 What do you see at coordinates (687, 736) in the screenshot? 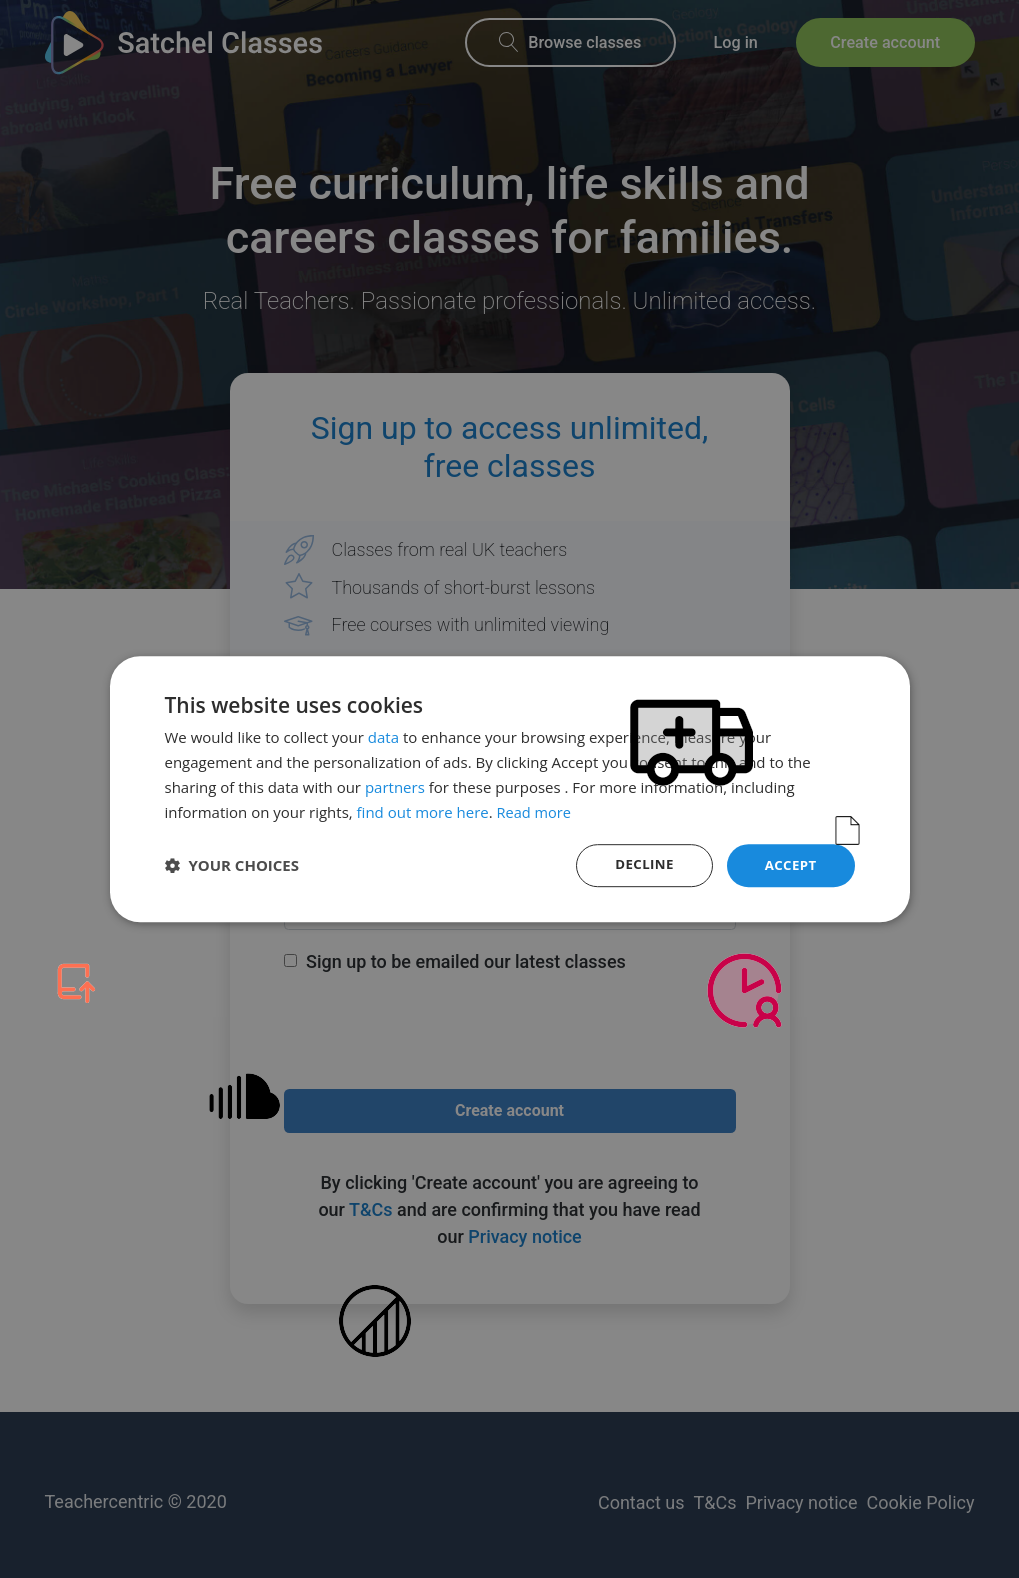
I see `request emergency medical services` at bounding box center [687, 736].